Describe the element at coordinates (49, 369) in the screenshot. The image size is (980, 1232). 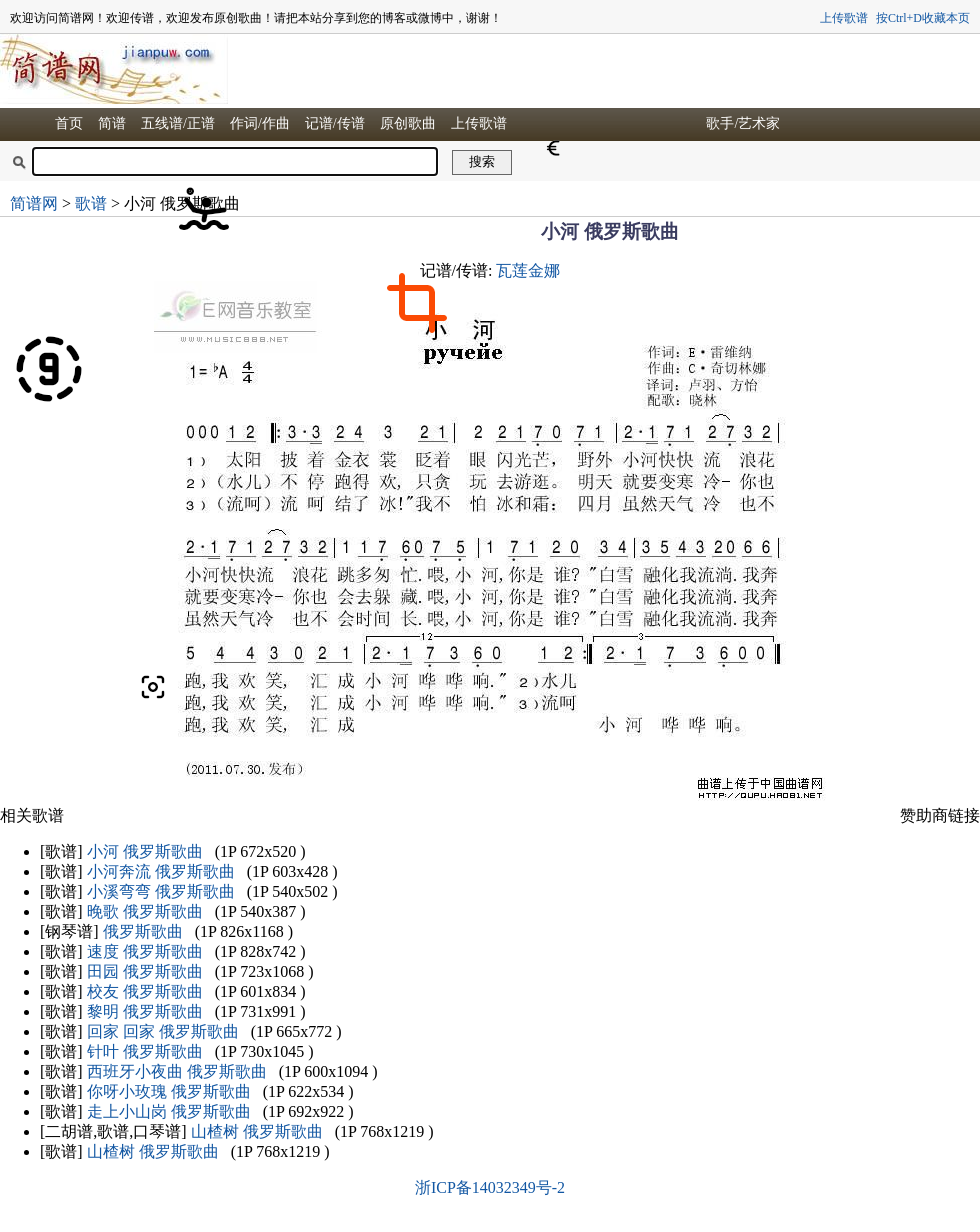
I see `indicates 9 items remaining or pending` at that location.